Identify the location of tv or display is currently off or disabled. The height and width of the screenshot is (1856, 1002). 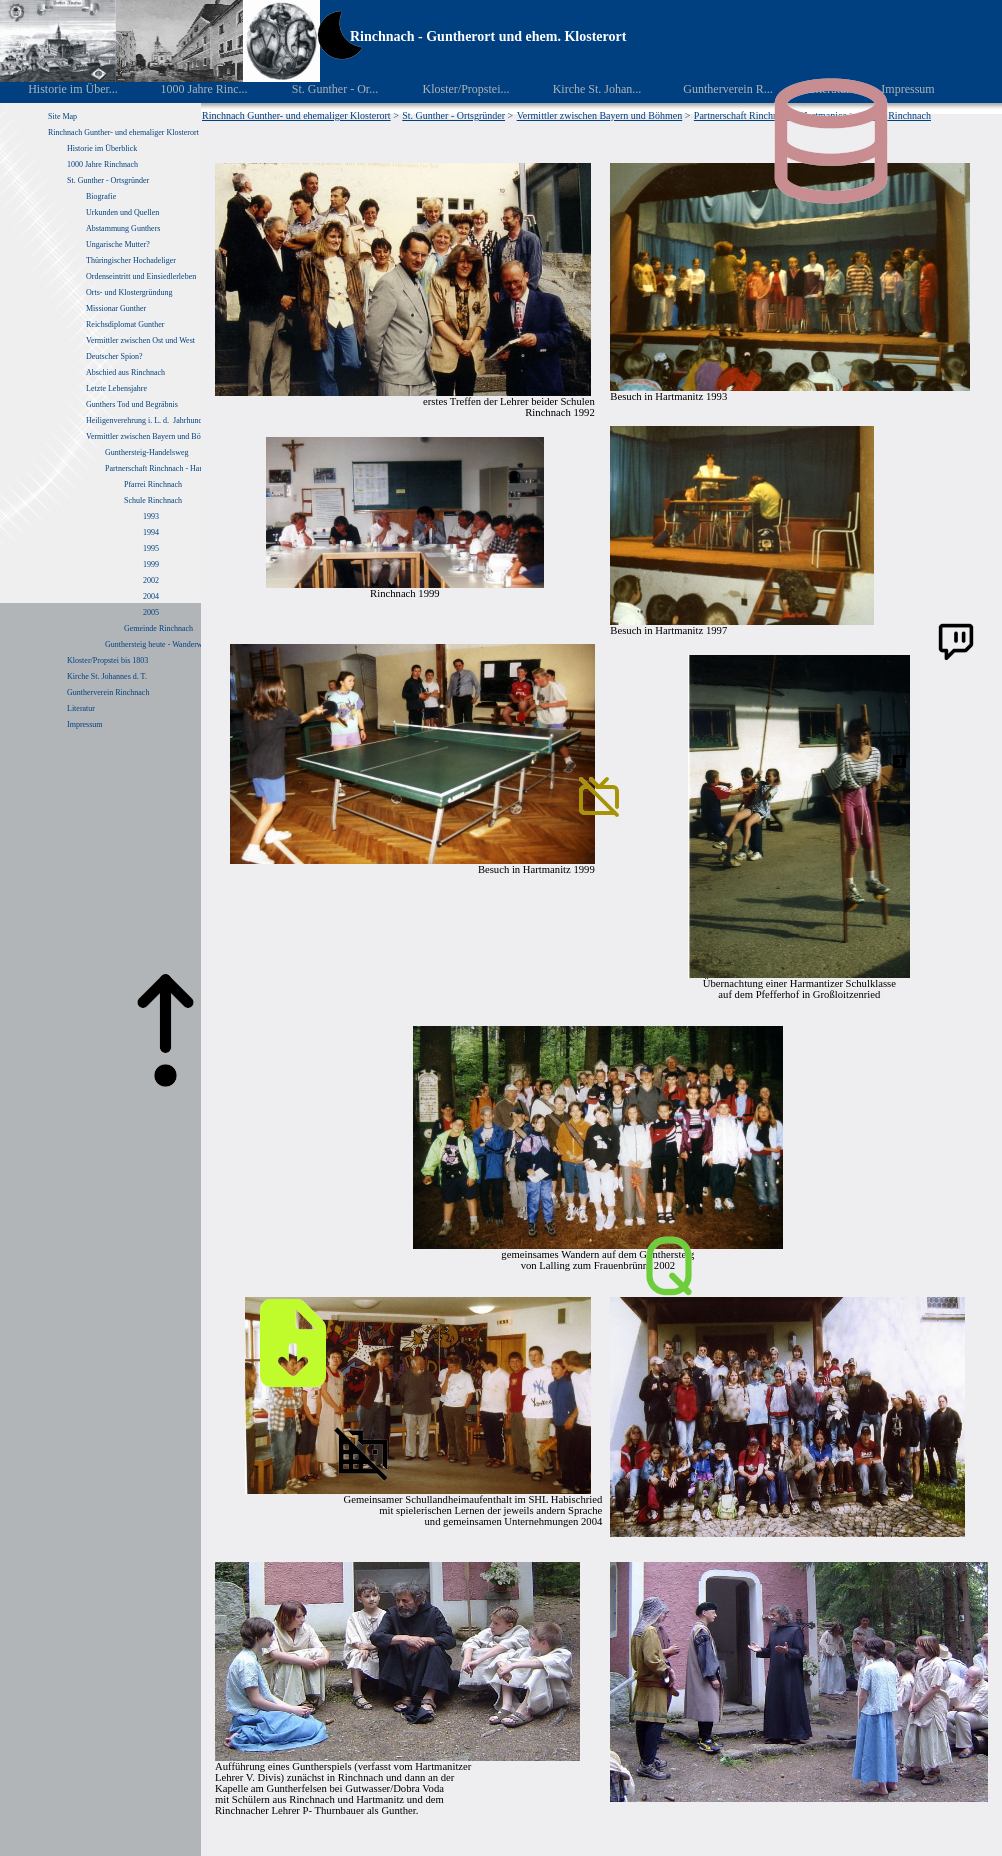
(599, 797).